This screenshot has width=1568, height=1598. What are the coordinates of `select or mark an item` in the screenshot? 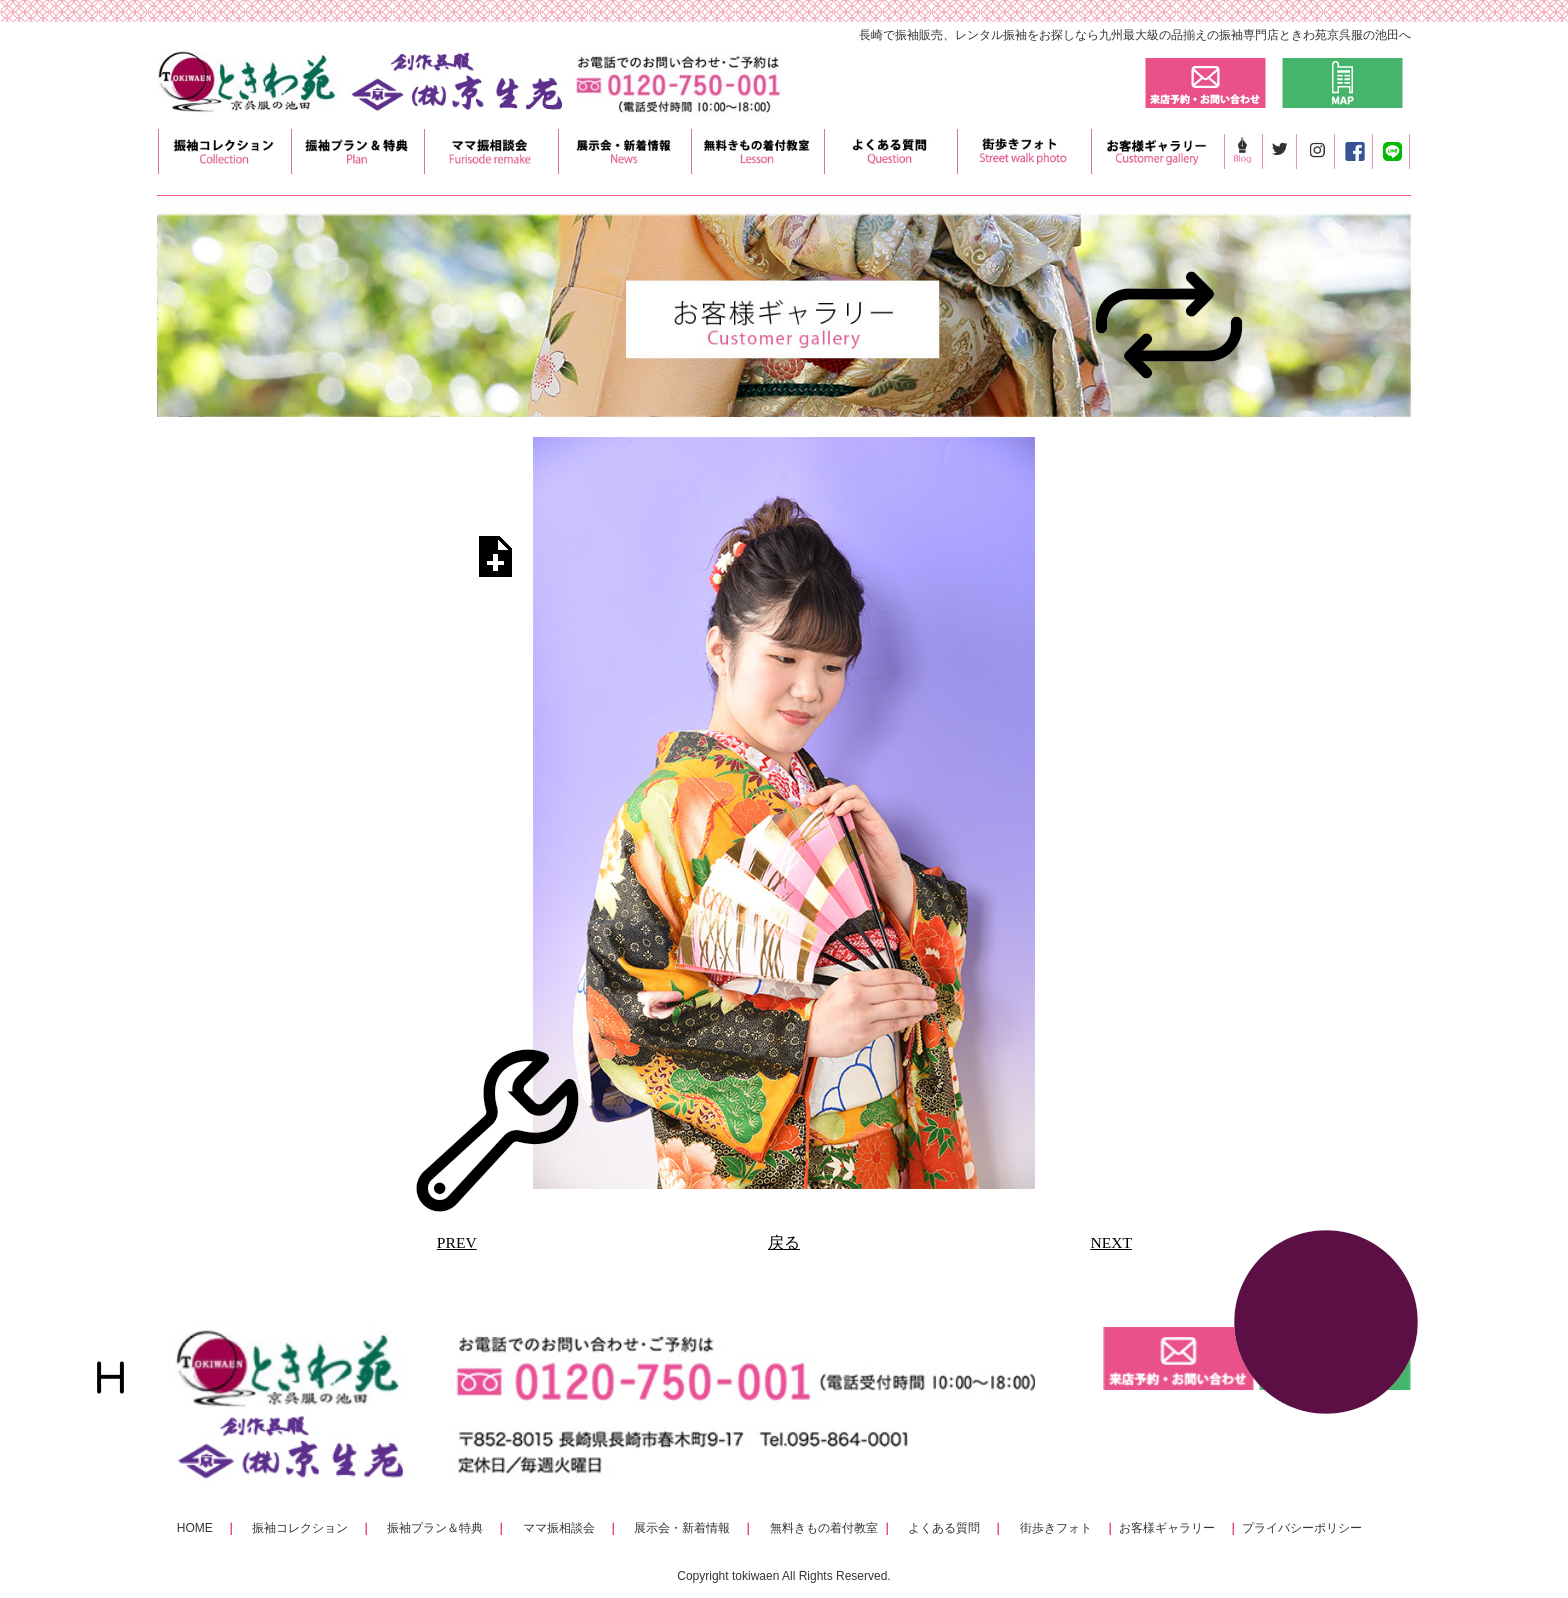 It's located at (1326, 1322).